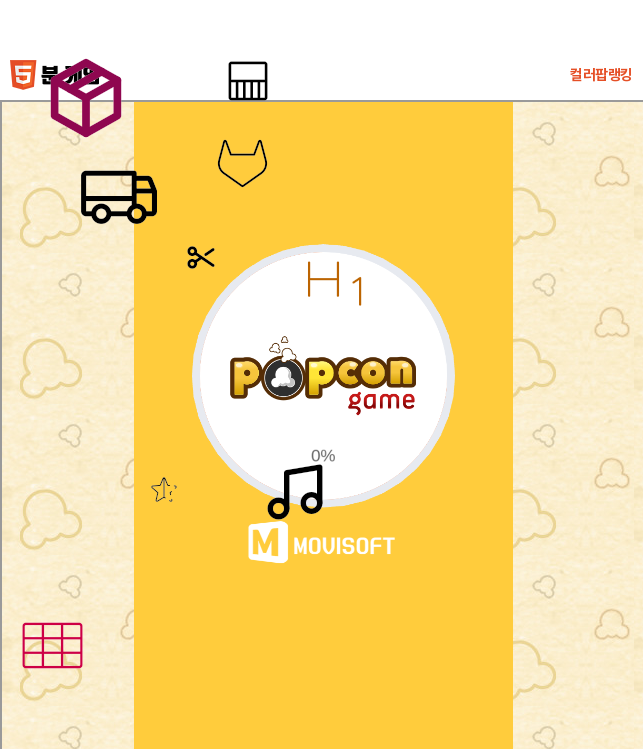 The height and width of the screenshot is (749, 643). Describe the element at coordinates (164, 490) in the screenshot. I see `indicates a partial or half-star rating` at that location.